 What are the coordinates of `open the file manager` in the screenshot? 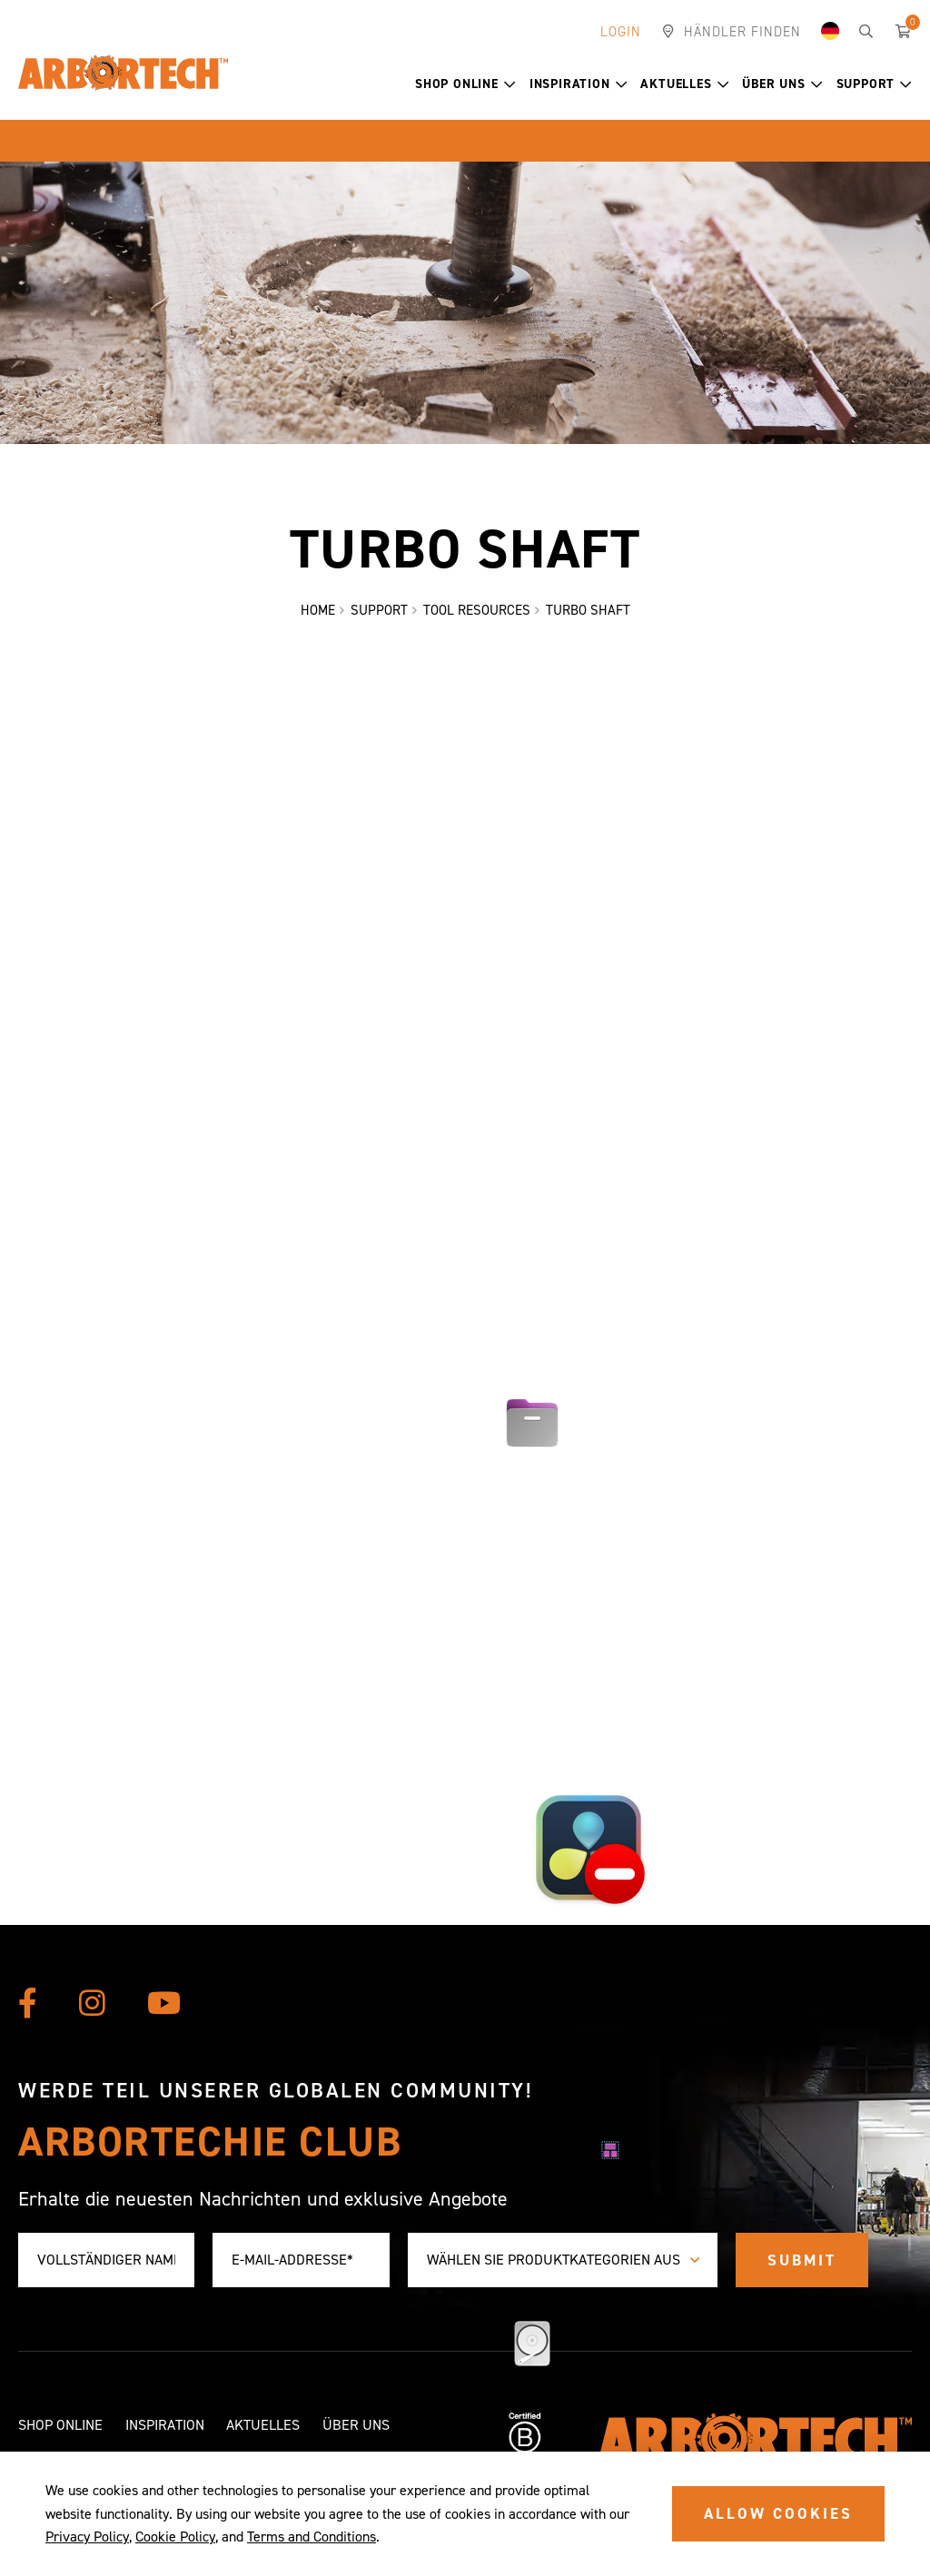 It's located at (532, 1423).